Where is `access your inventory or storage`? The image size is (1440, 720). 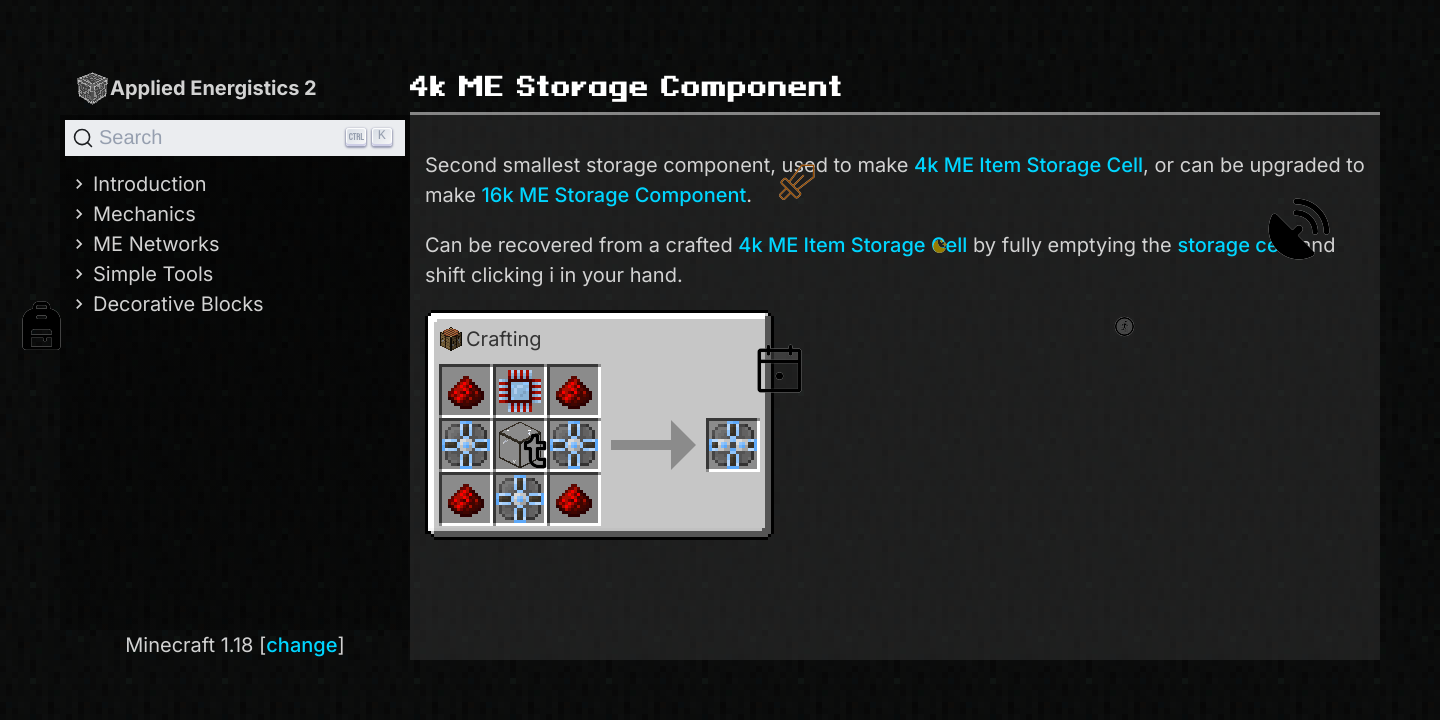
access your inventory or storage is located at coordinates (41, 327).